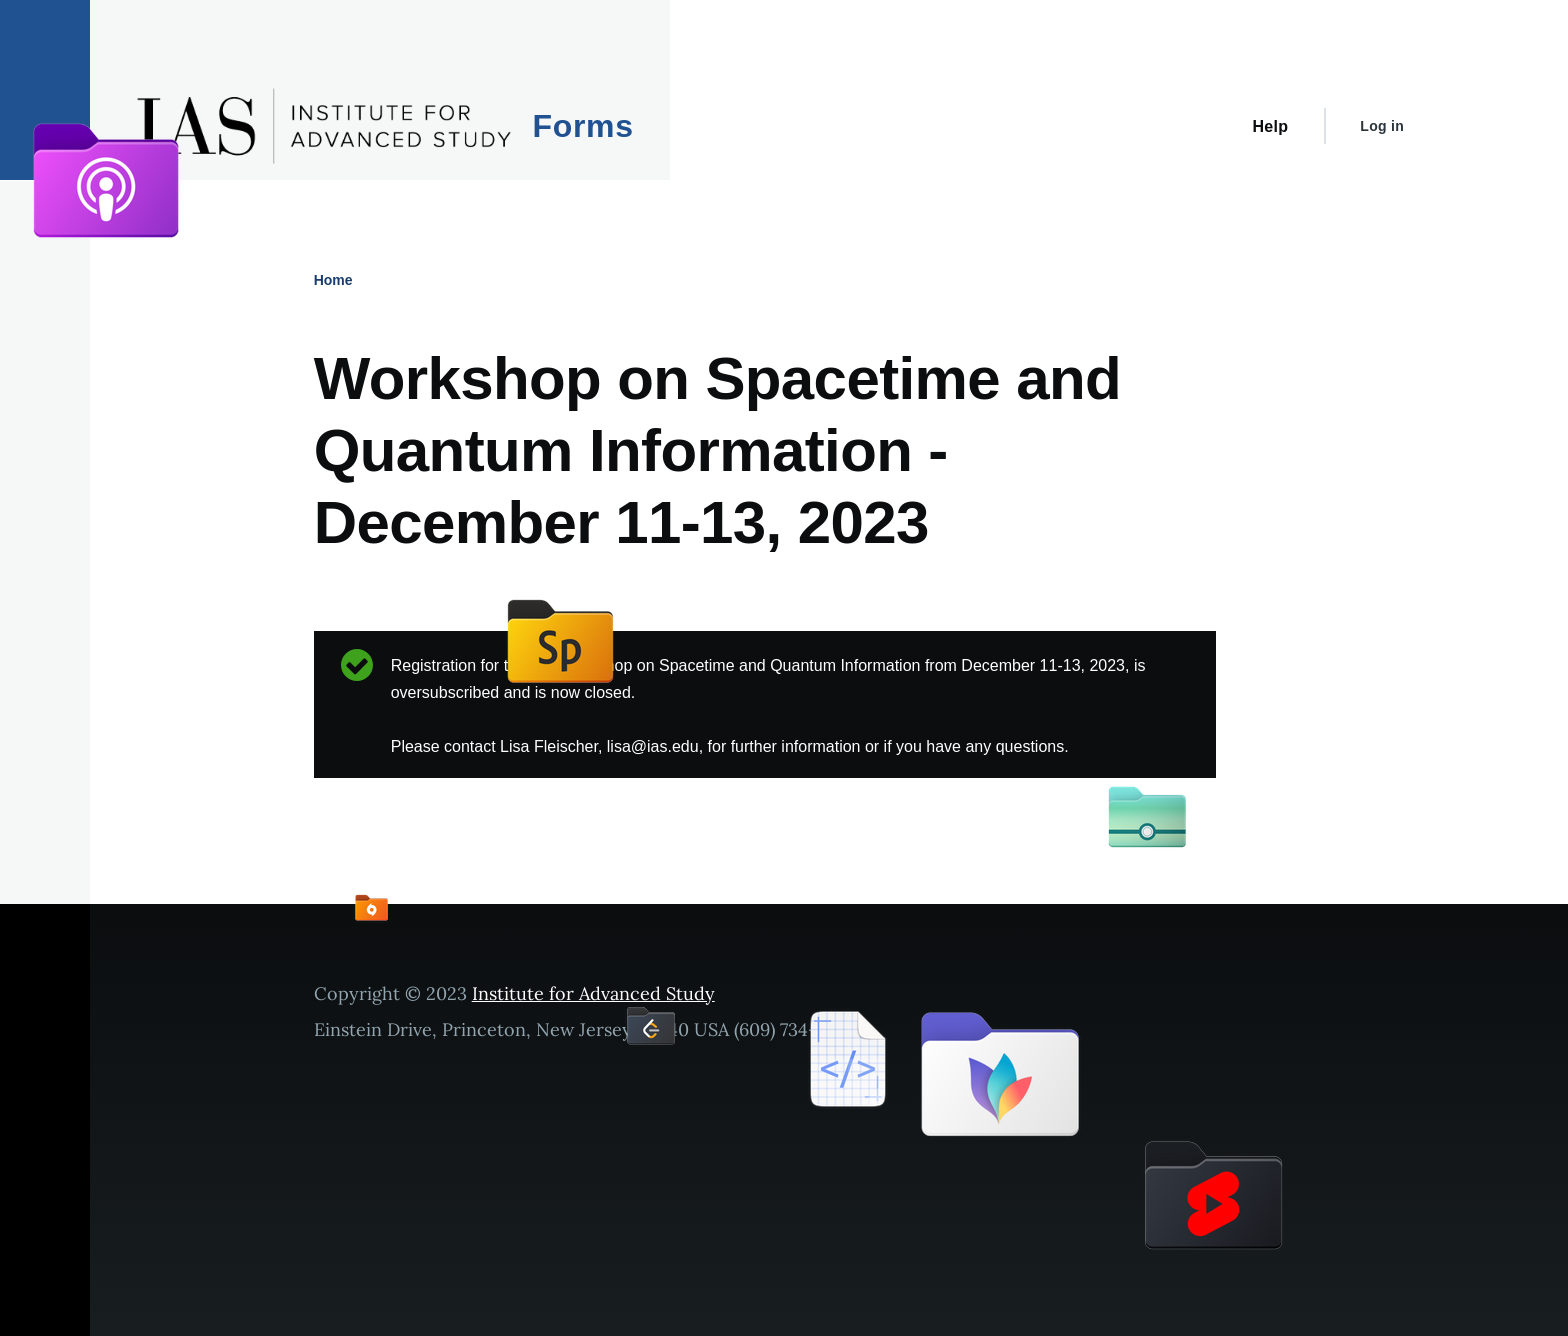 This screenshot has width=1568, height=1336. What do you see at coordinates (848, 1059) in the screenshot?
I see `twig template file icon` at bounding box center [848, 1059].